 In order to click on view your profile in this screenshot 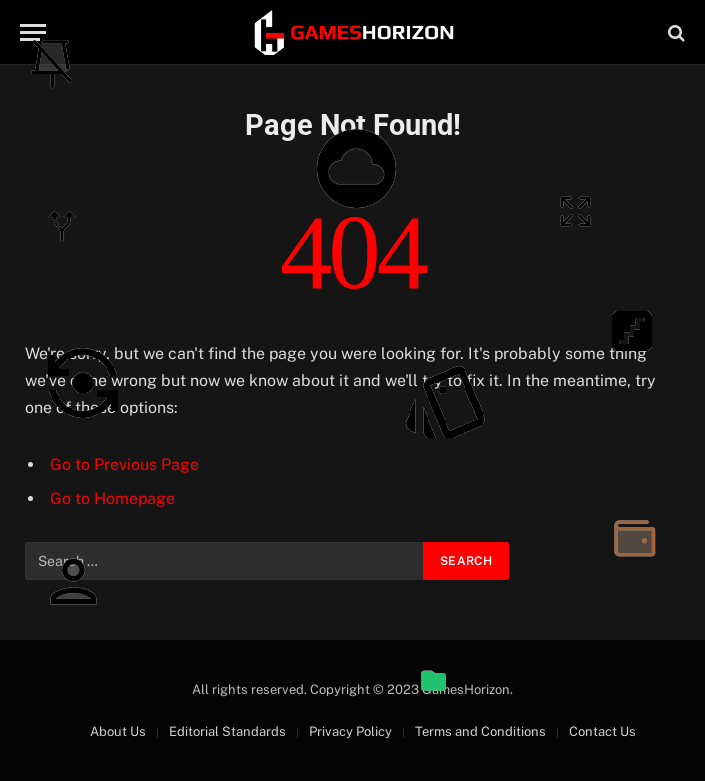, I will do `click(73, 581)`.